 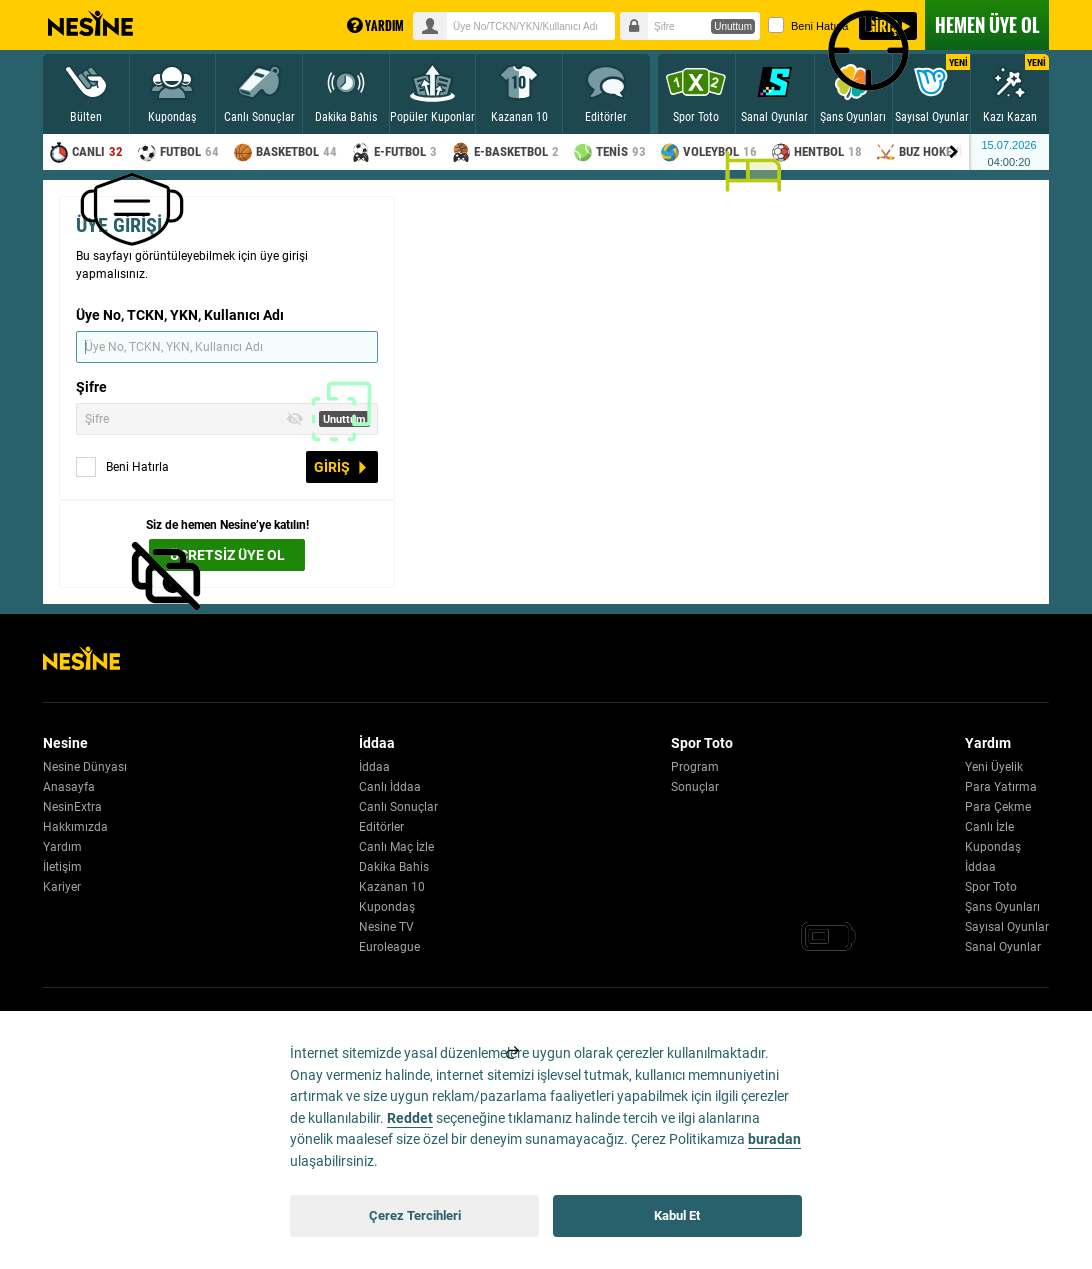 I want to click on indicates battery at 50% charge level, so click(x=828, y=934).